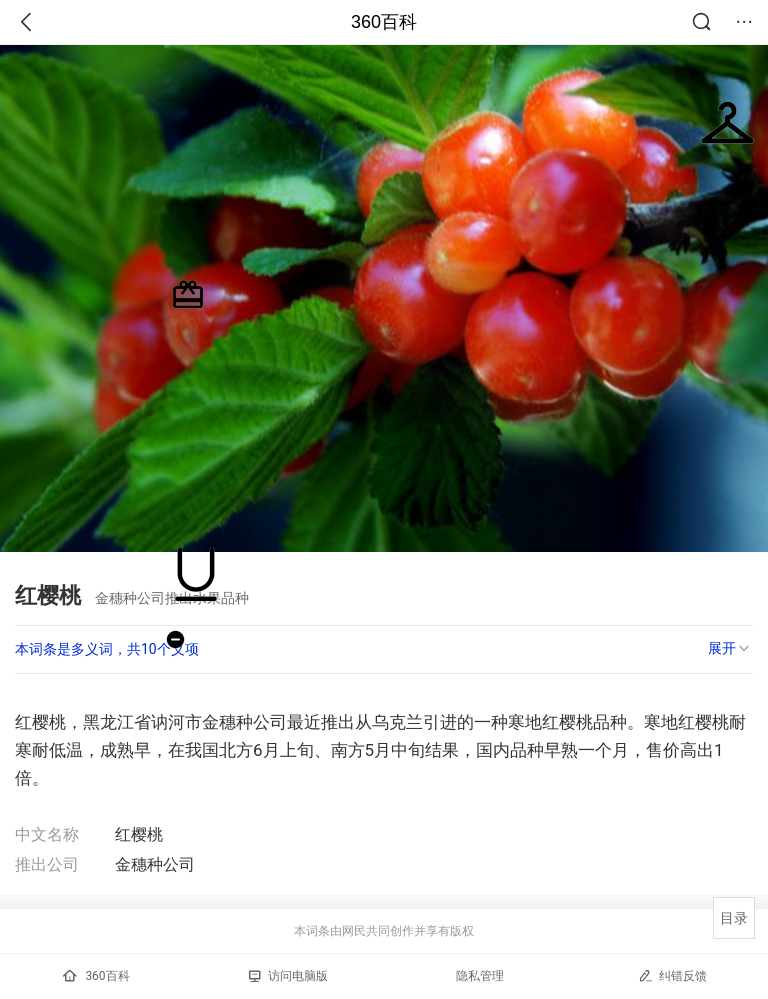 The width and height of the screenshot is (768, 999). Describe the element at coordinates (188, 295) in the screenshot. I see `view or redeem a gift card` at that location.